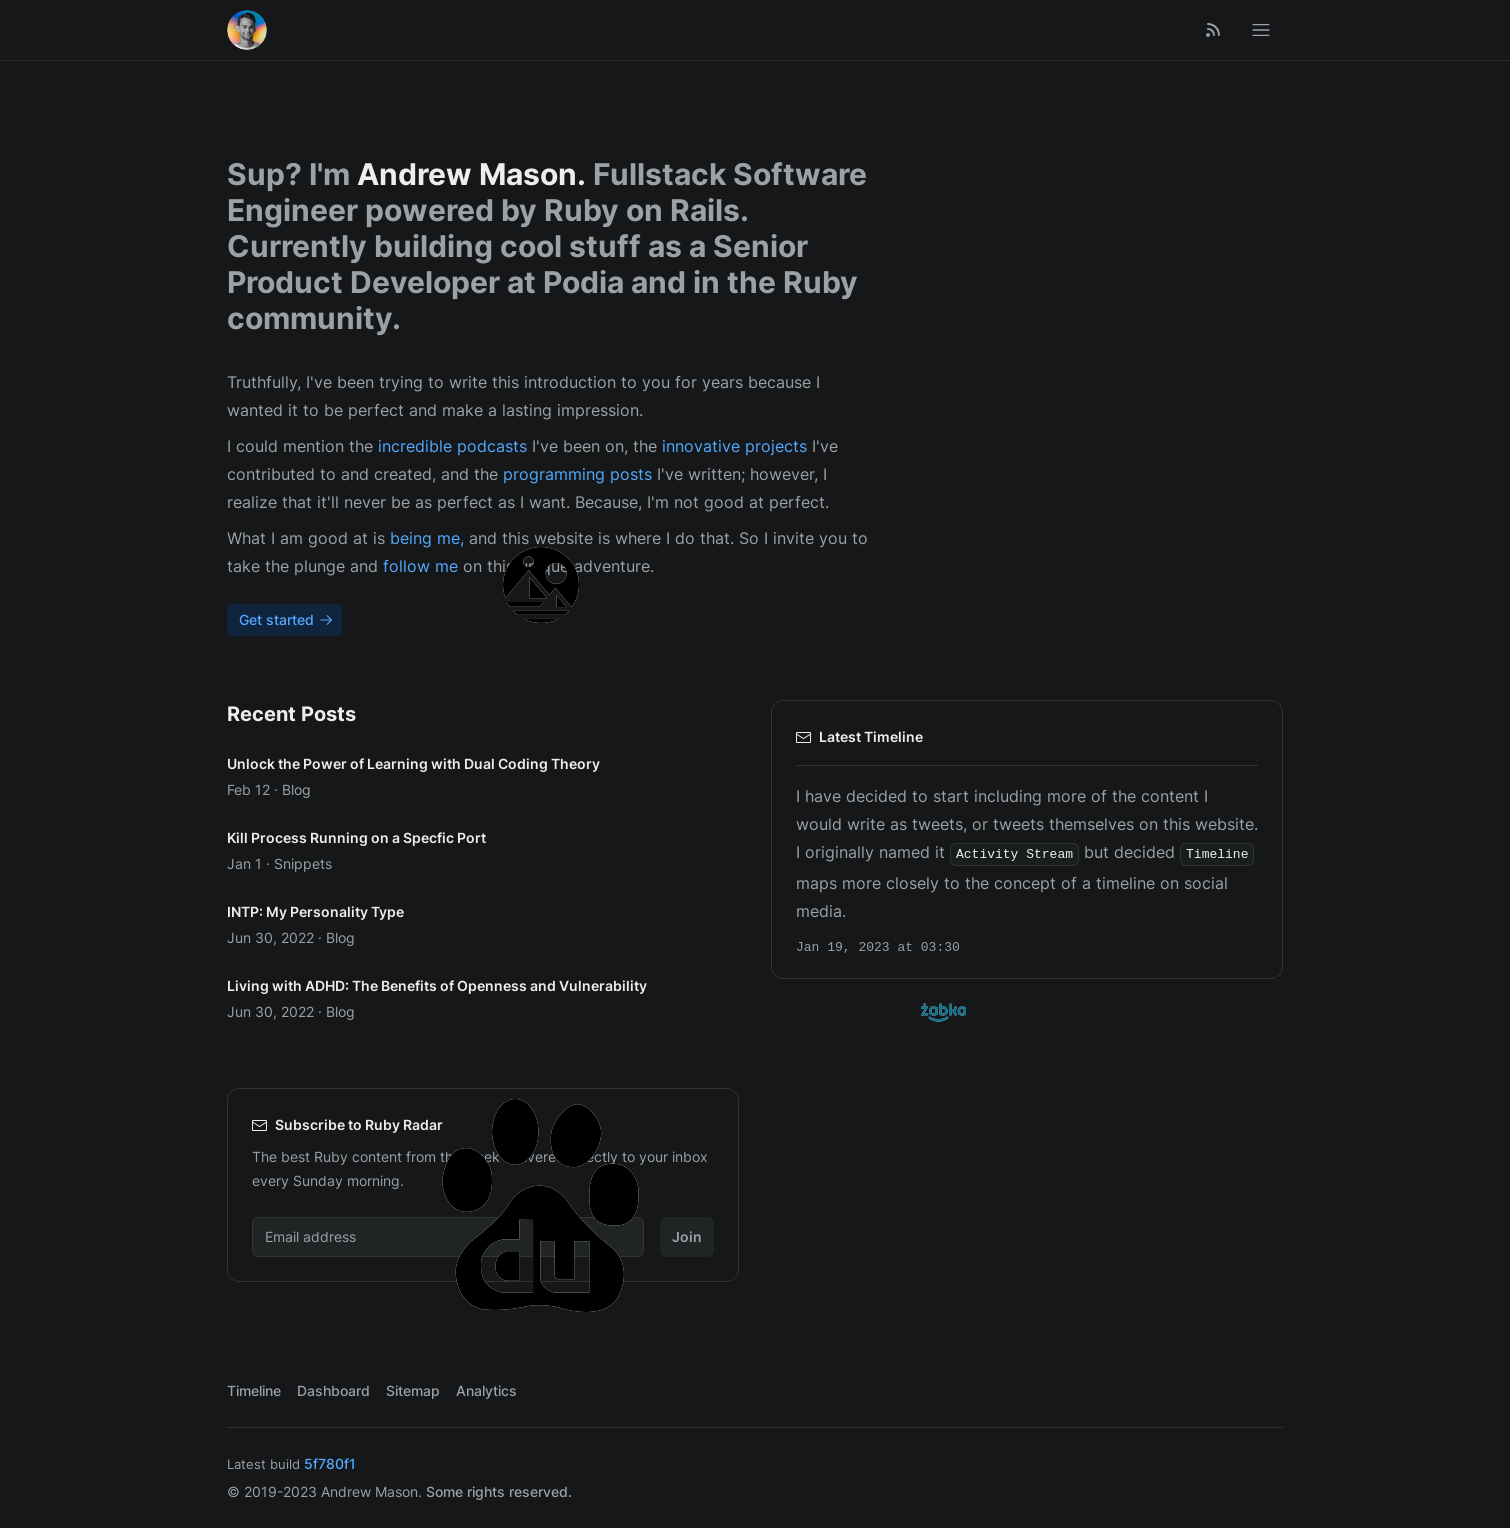 The image size is (1510, 1528). What do you see at coordinates (540, 1205) in the screenshot?
I see `open Baidu search engine` at bounding box center [540, 1205].